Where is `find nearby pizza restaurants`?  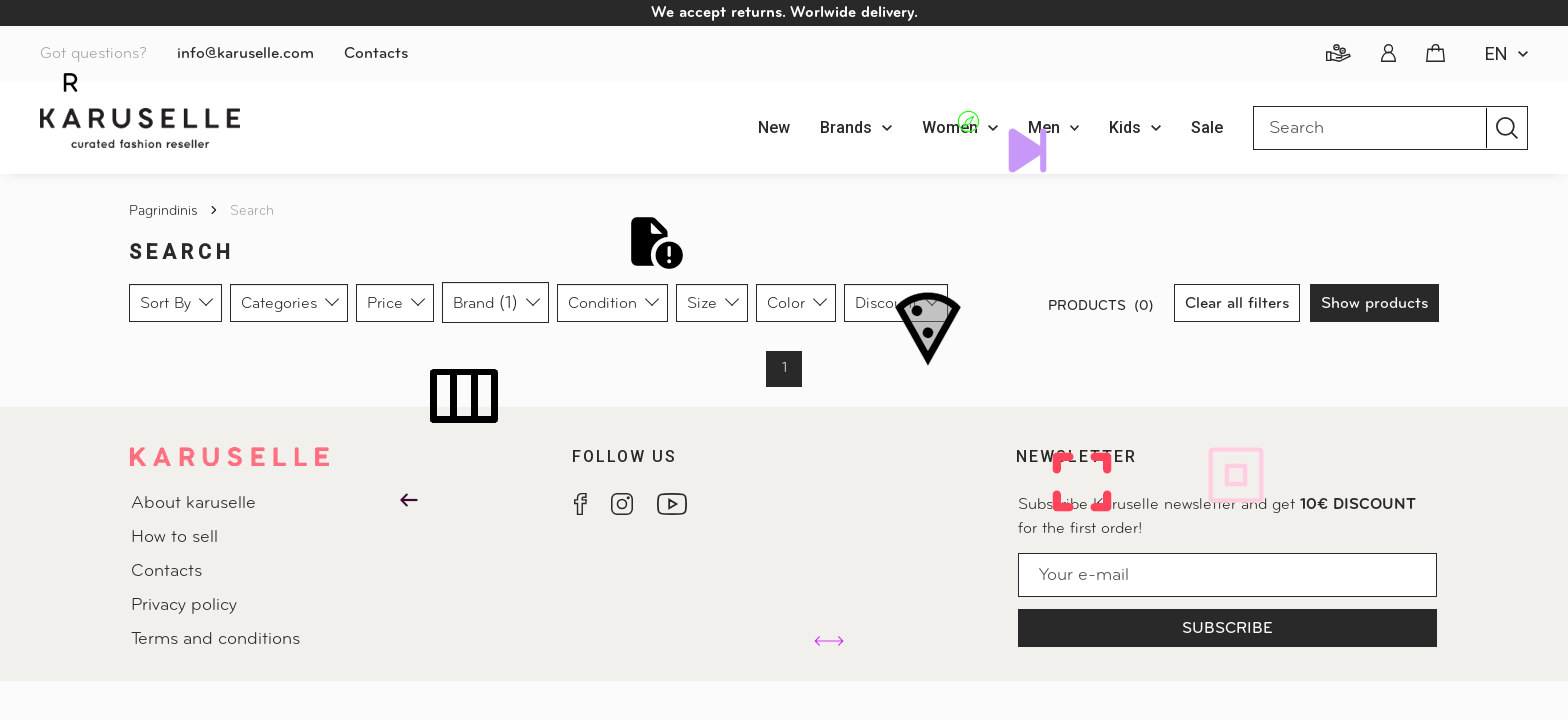
find nearby pizza restaurants is located at coordinates (928, 329).